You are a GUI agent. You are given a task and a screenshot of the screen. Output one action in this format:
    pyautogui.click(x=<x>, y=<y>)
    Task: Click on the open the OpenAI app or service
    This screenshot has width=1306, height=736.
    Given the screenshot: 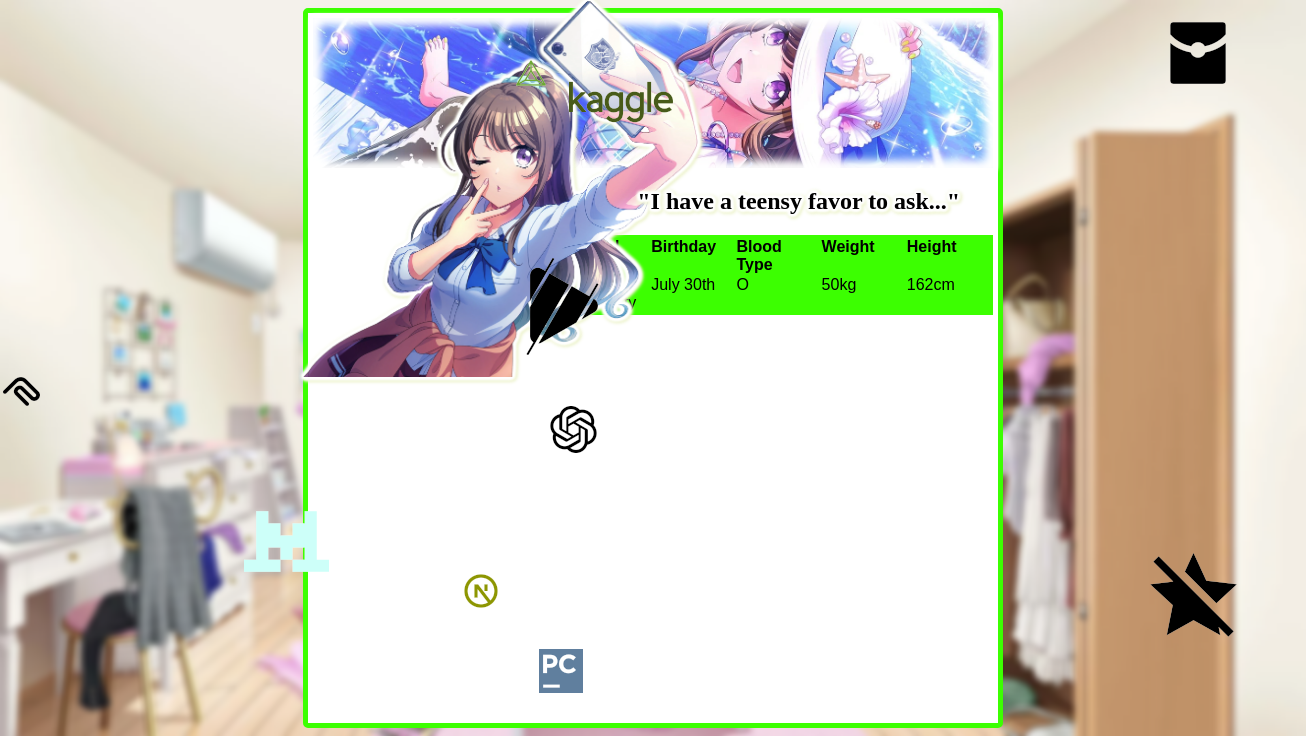 What is the action you would take?
    pyautogui.click(x=573, y=429)
    